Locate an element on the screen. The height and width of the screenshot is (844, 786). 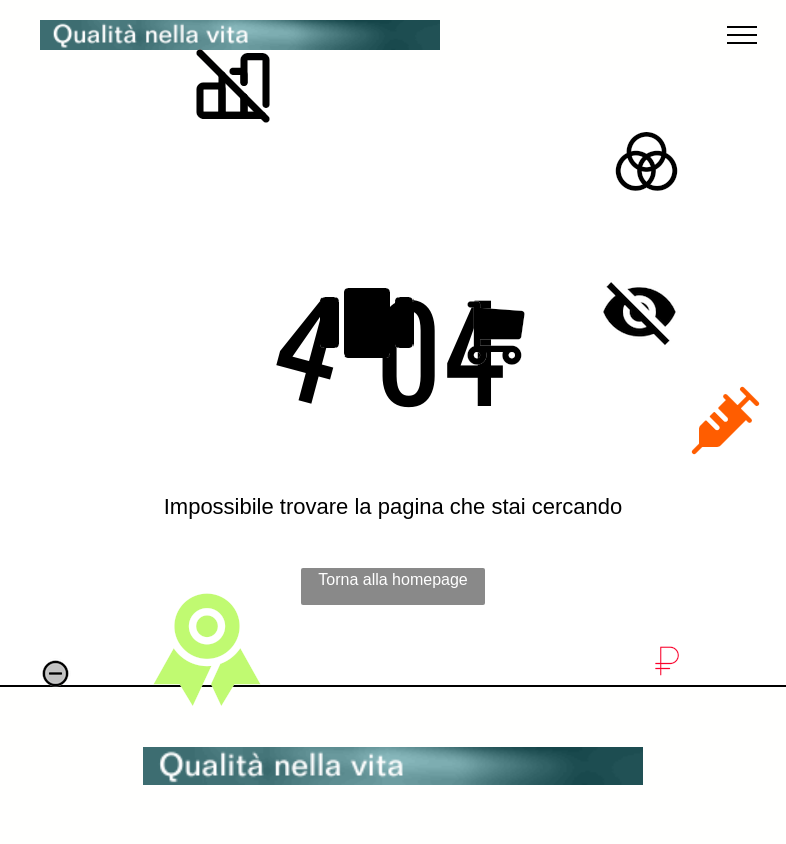
hide password or sensitive content is located at coordinates (639, 313).